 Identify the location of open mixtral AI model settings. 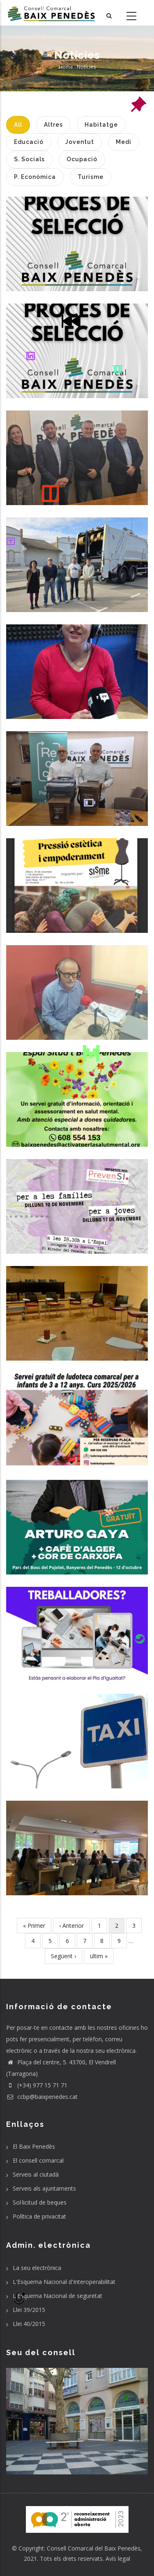
(91, 1053).